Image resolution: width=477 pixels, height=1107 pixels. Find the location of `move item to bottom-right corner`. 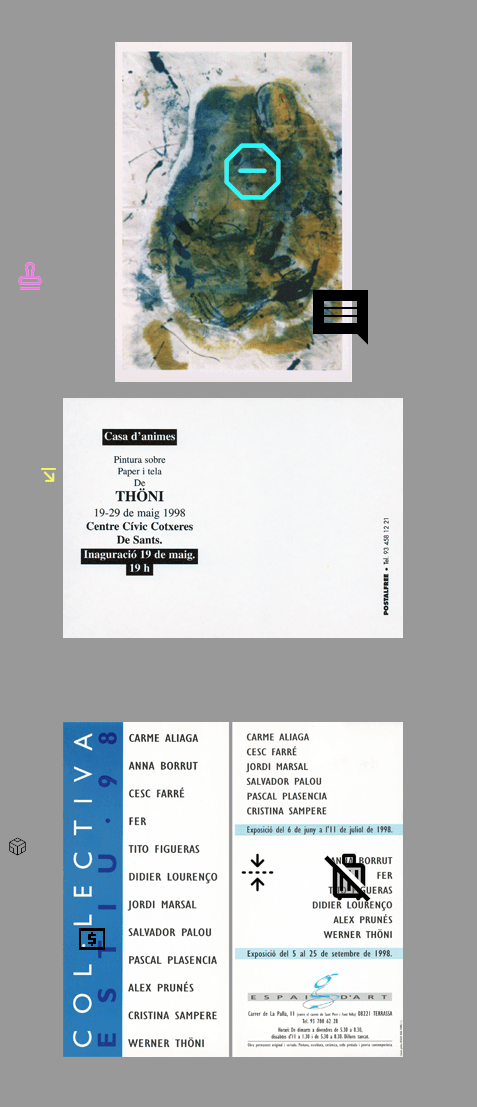

move item to bottom-right corner is located at coordinates (48, 475).